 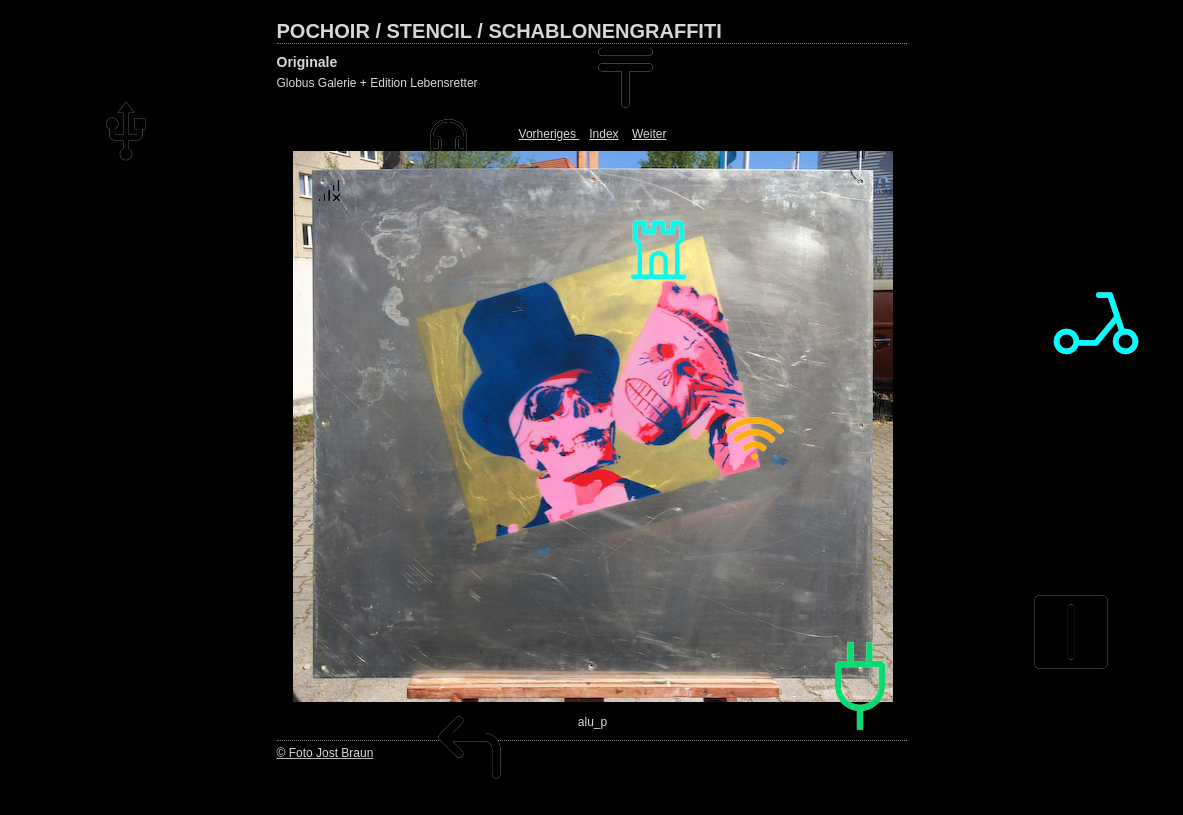 What do you see at coordinates (754, 439) in the screenshot?
I see `indicates active wifi connection` at bounding box center [754, 439].